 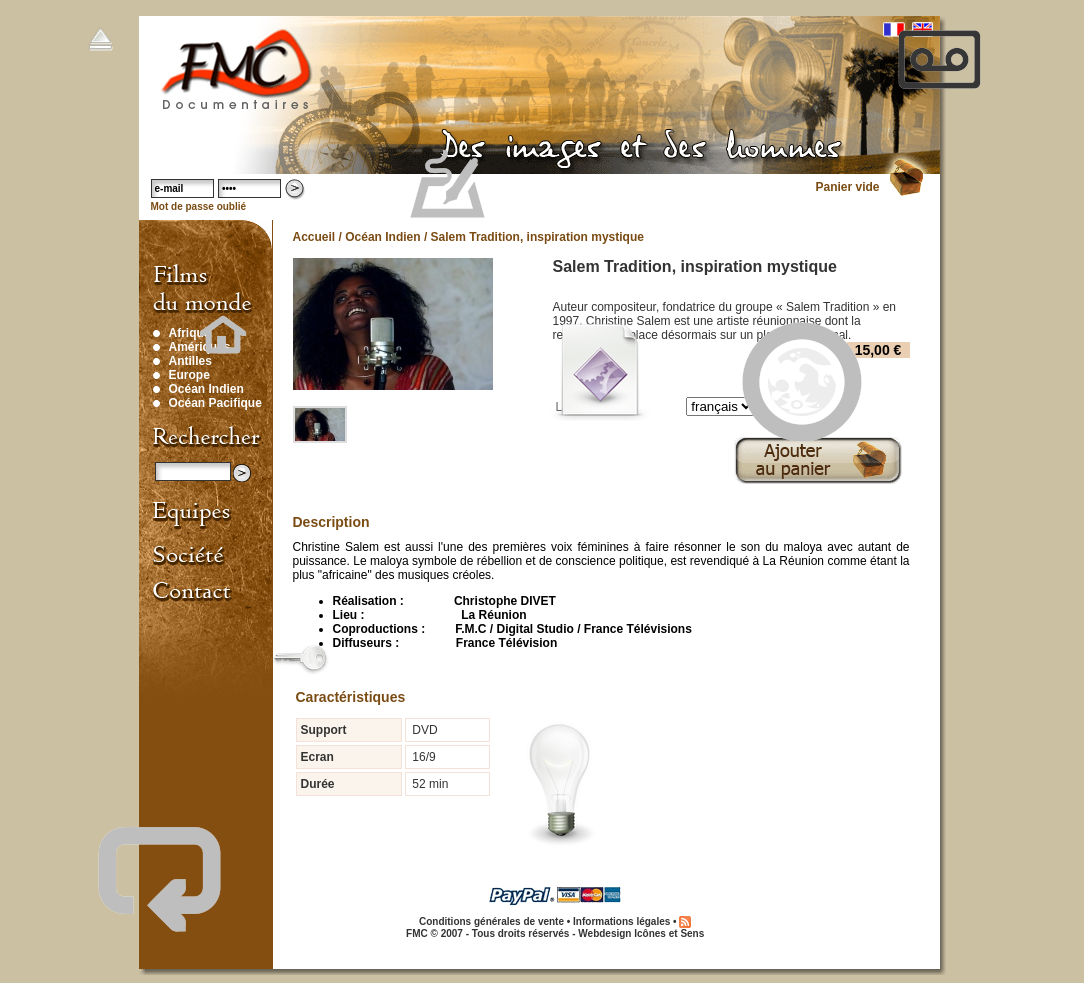 What do you see at coordinates (100, 39) in the screenshot?
I see `eject removable media or disc` at bounding box center [100, 39].